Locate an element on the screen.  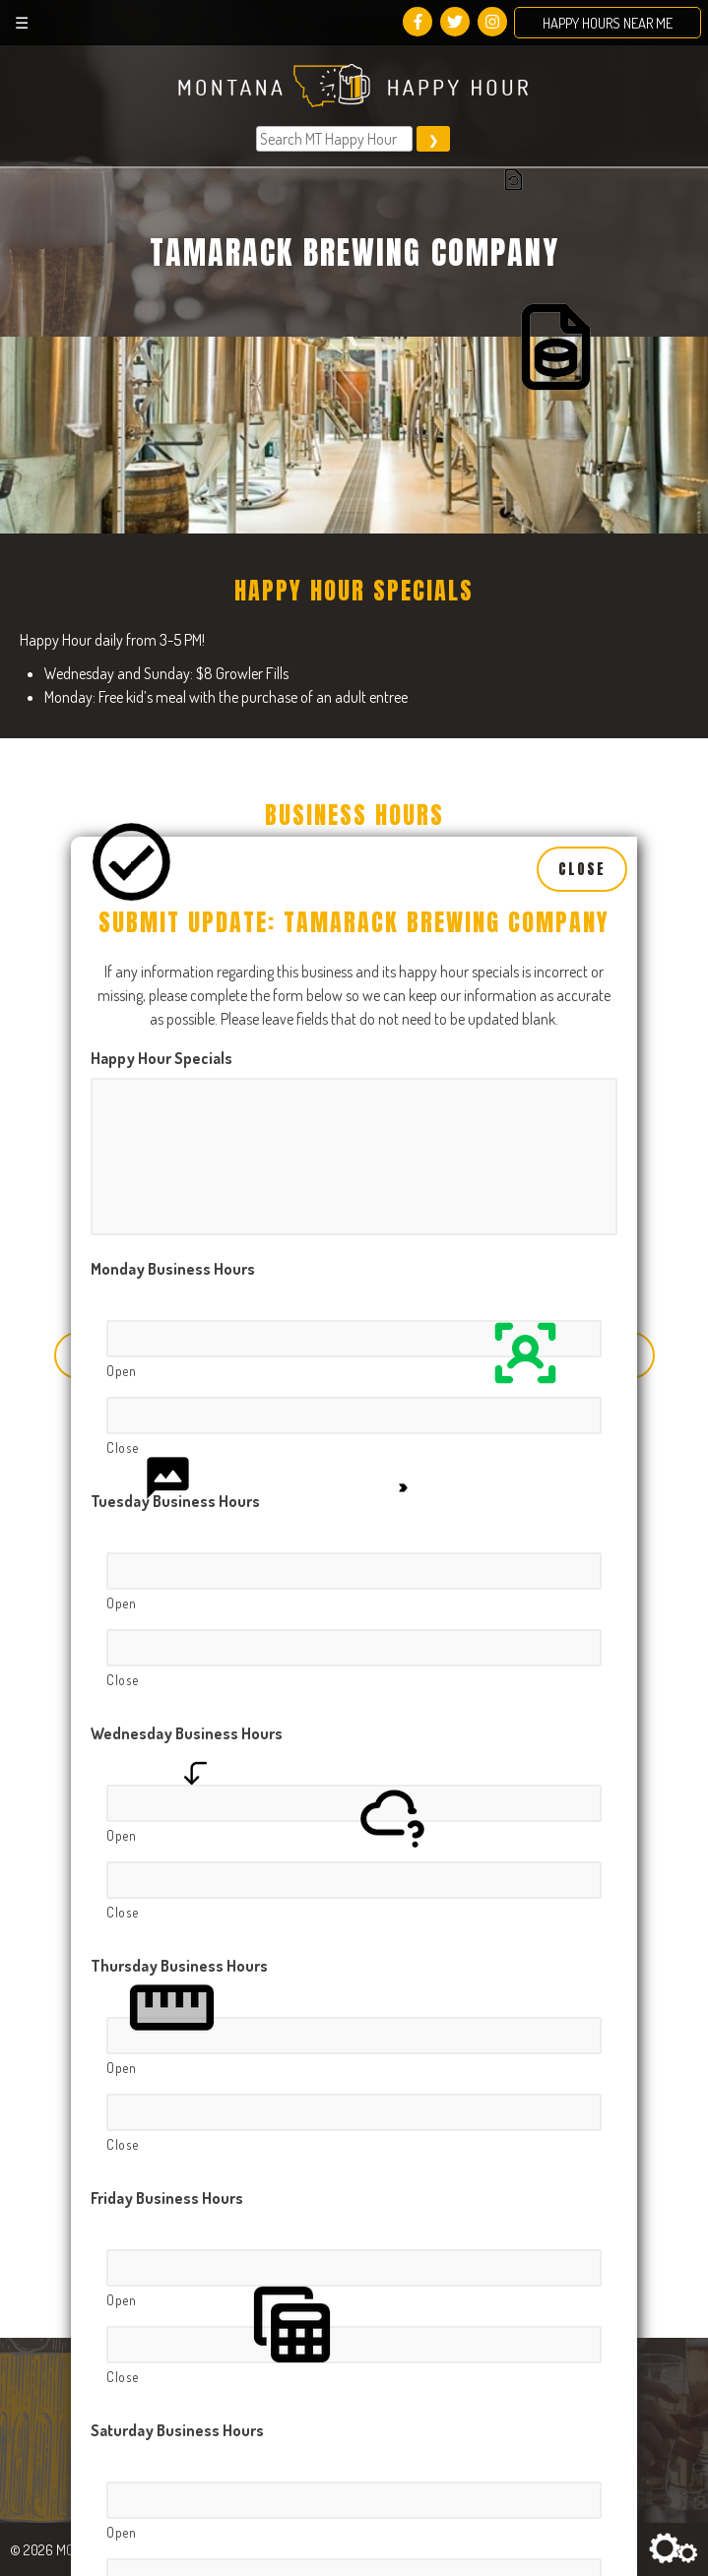
access database file is located at coordinates (555, 346).